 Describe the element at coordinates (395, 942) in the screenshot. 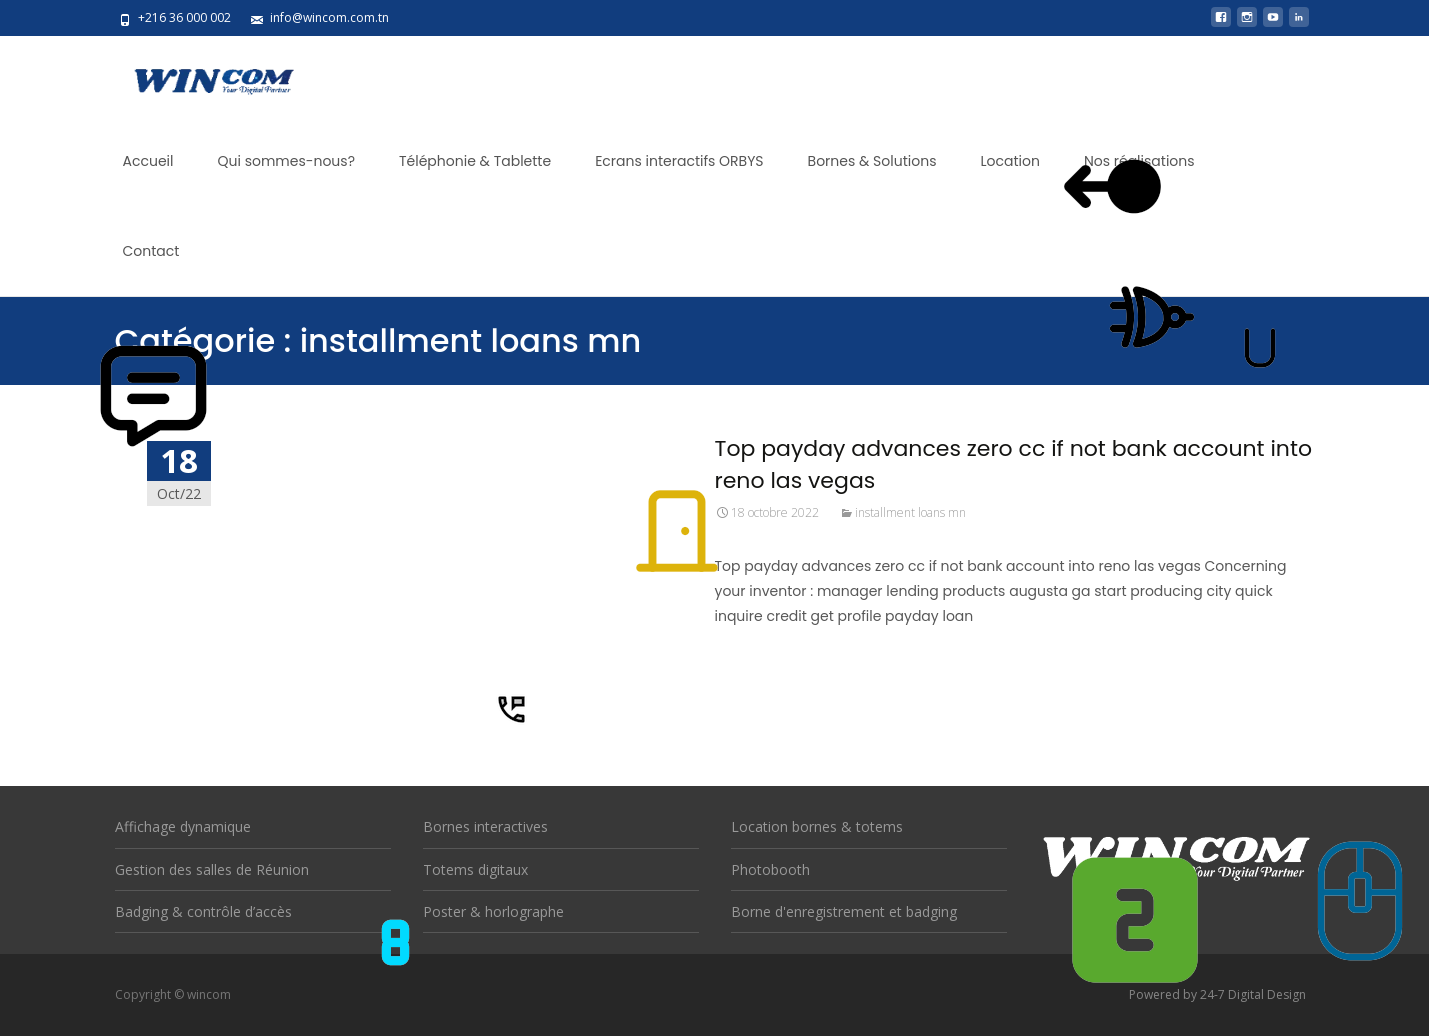

I see `indicates item number 8 in a list or sequence` at that location.